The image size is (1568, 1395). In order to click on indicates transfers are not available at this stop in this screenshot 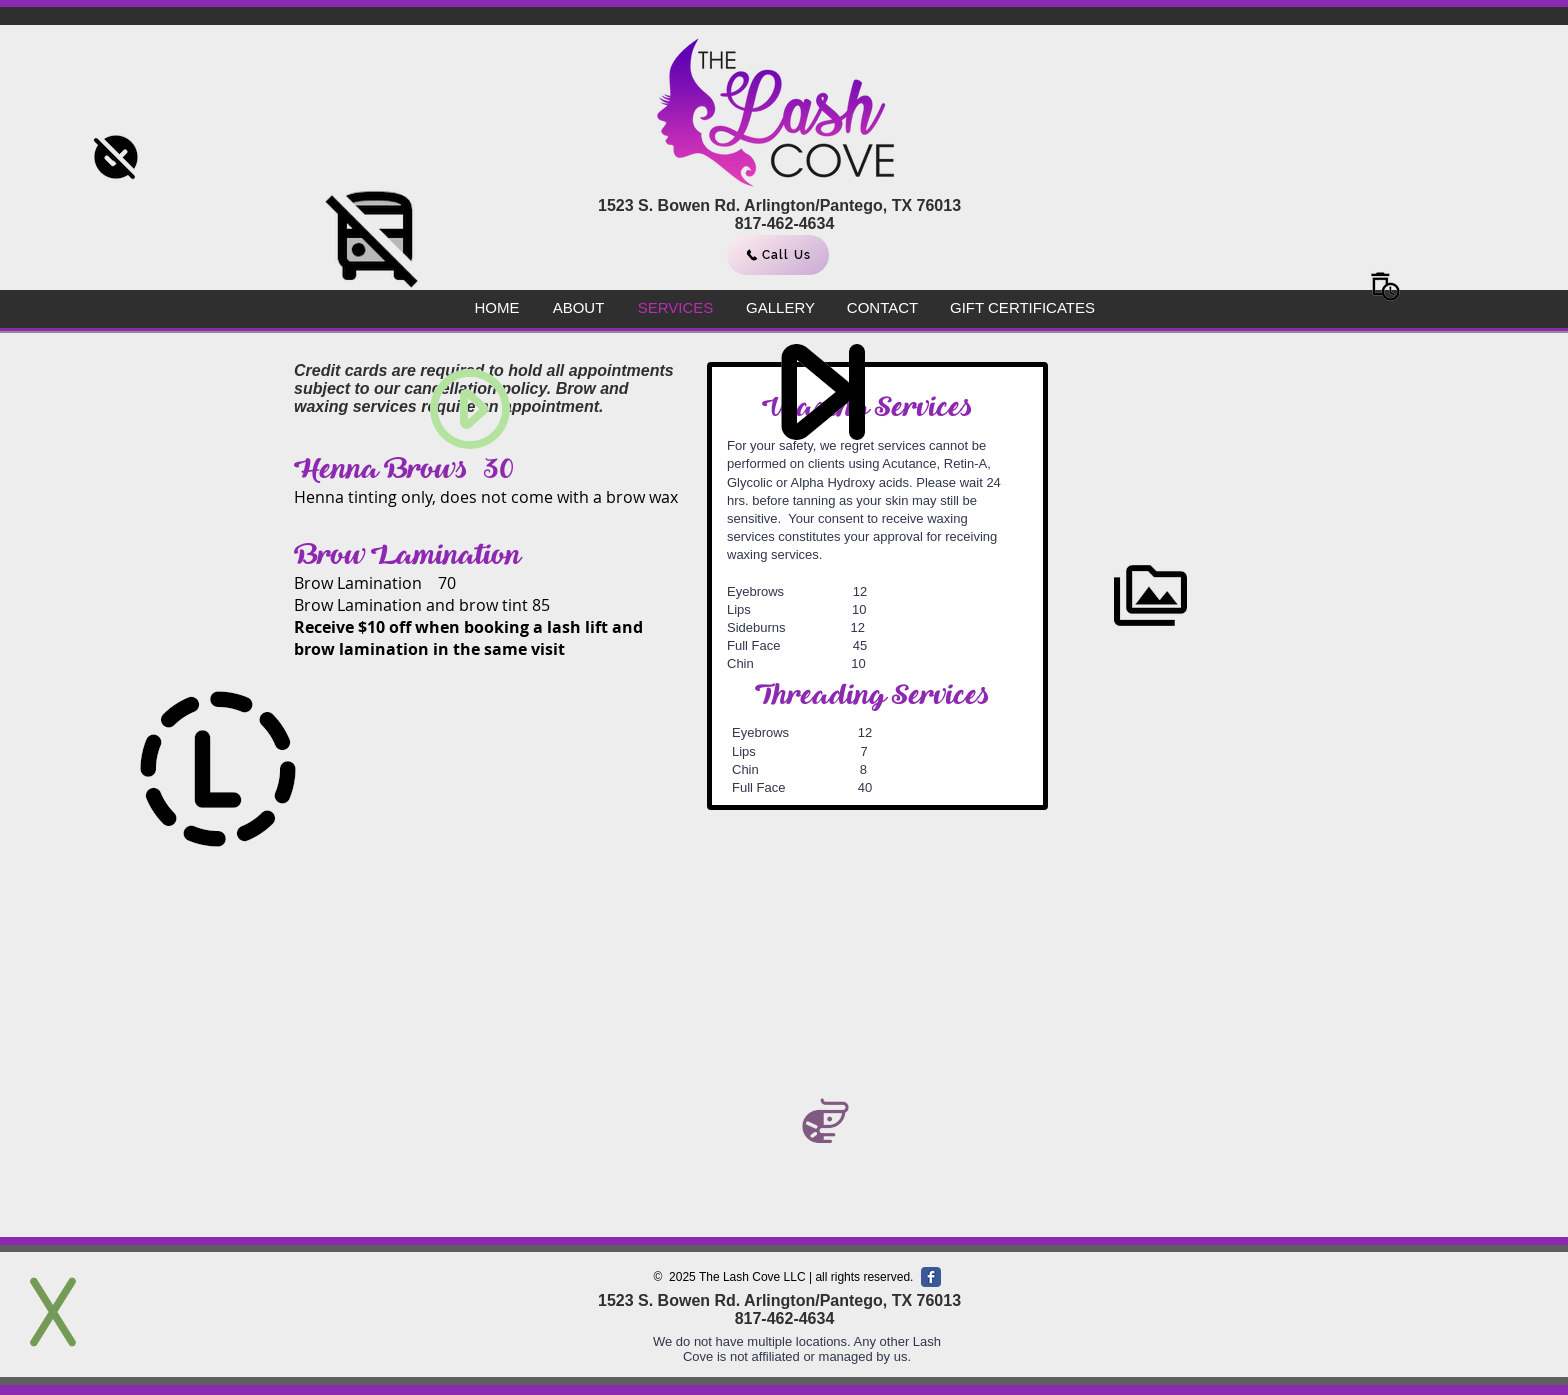, I will do `click(375, 238)`.